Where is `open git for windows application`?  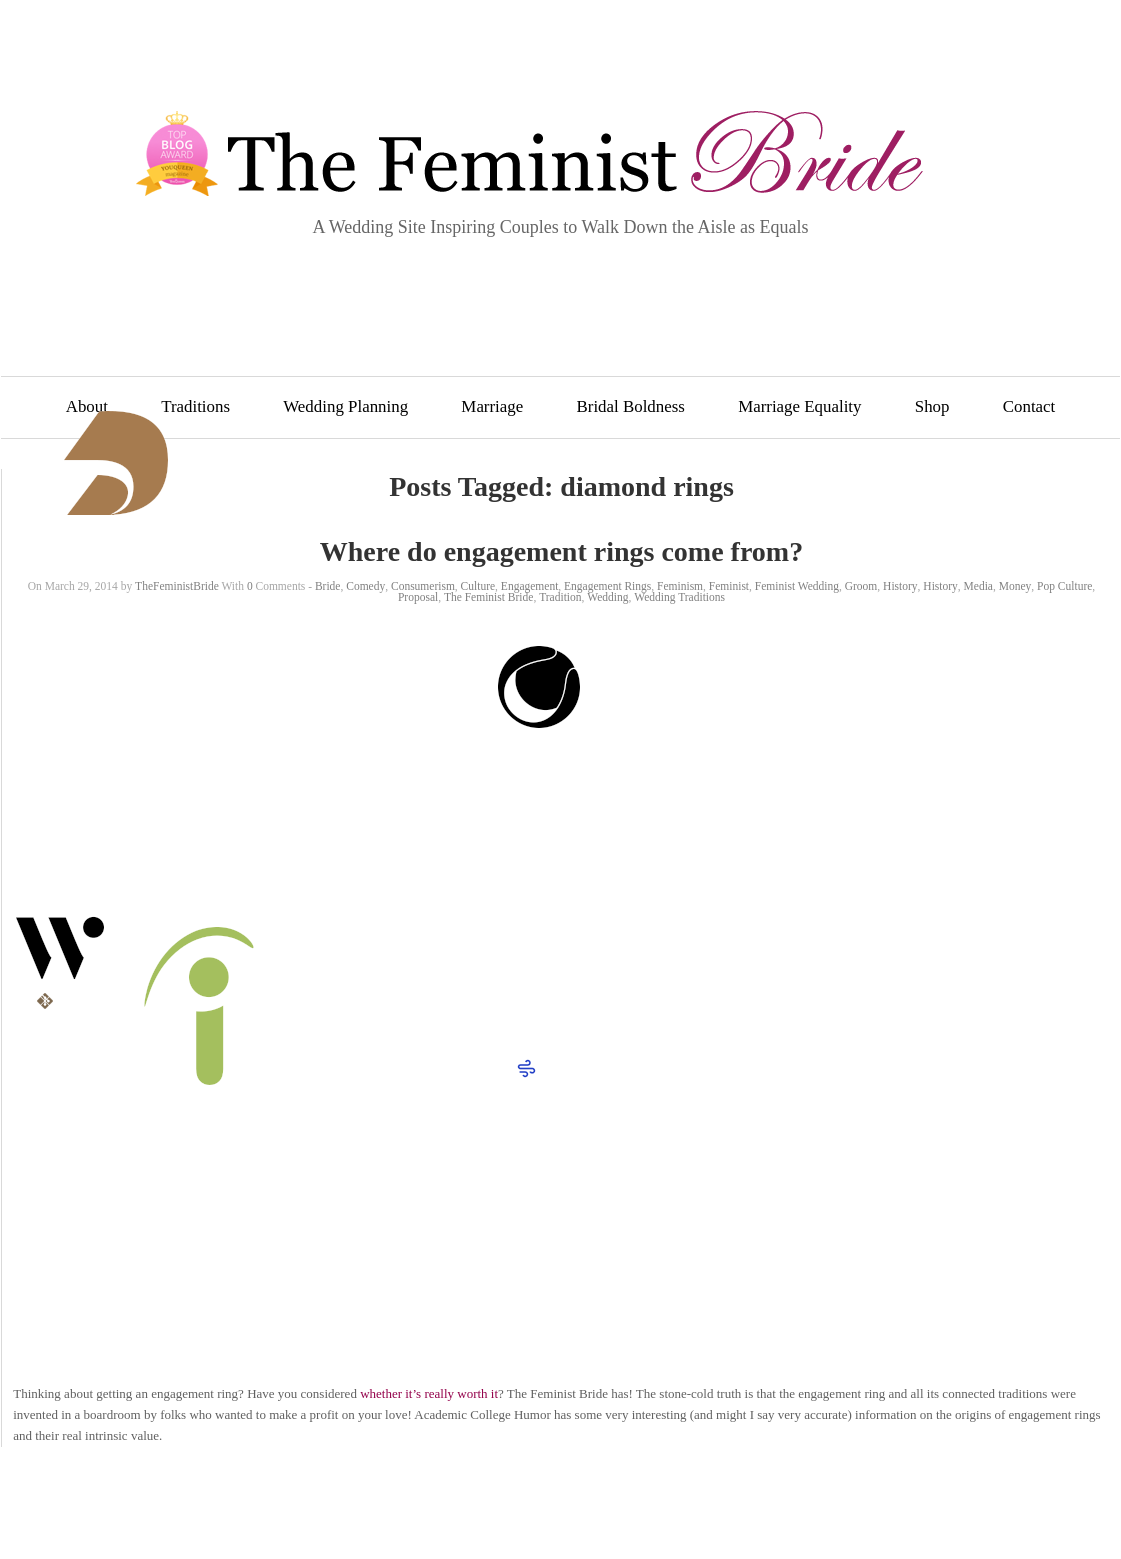
open git for windows application is located at coordinates (45, 1001).